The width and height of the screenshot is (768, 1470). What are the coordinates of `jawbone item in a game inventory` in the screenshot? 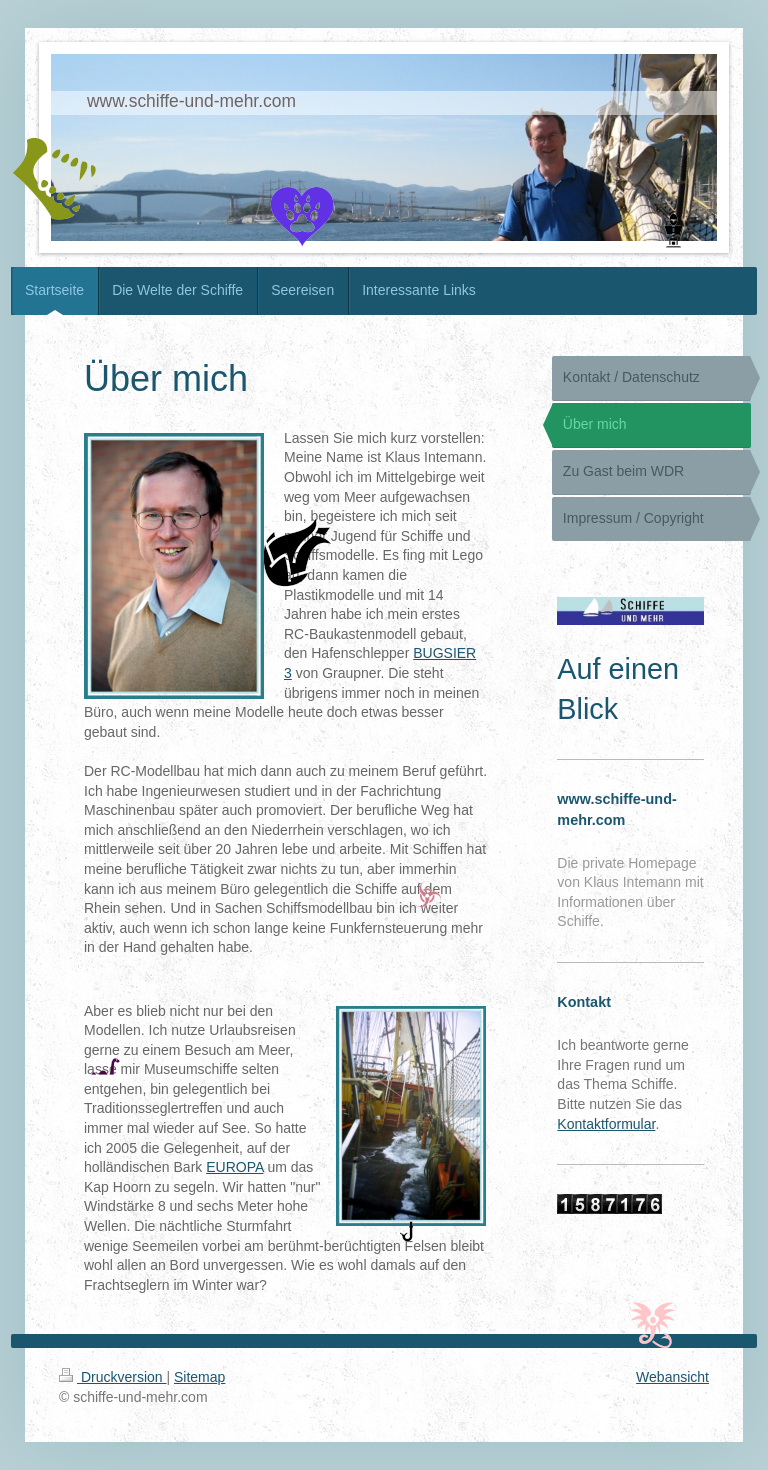 It's located at (54, 178).